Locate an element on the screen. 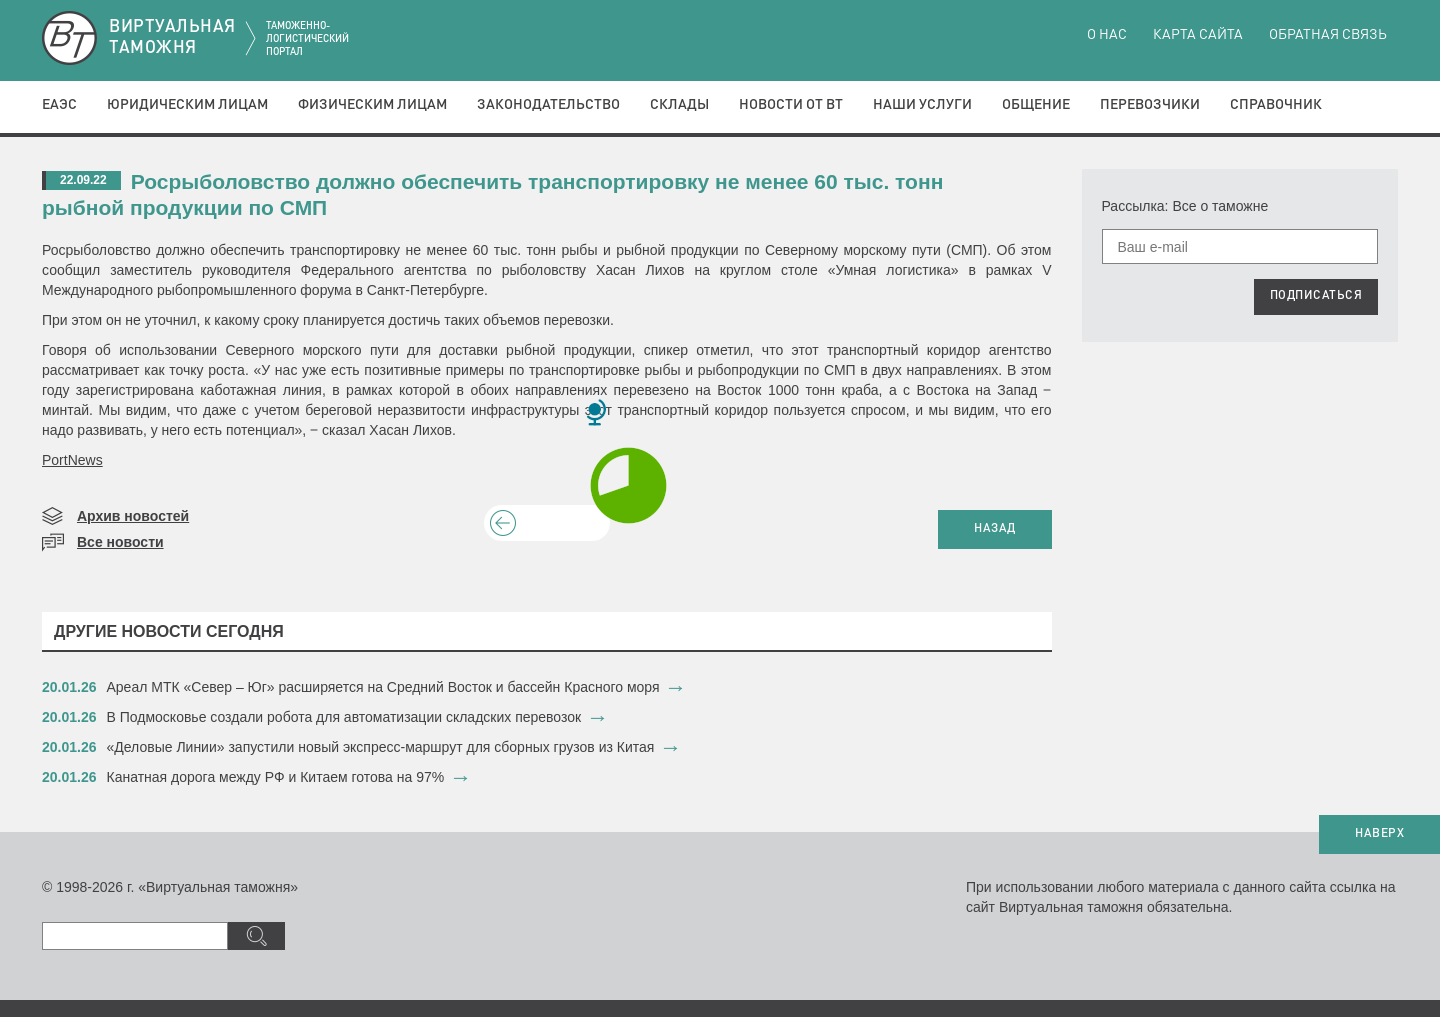  switch to global or worldwide view is located at coordinates (596, 413).